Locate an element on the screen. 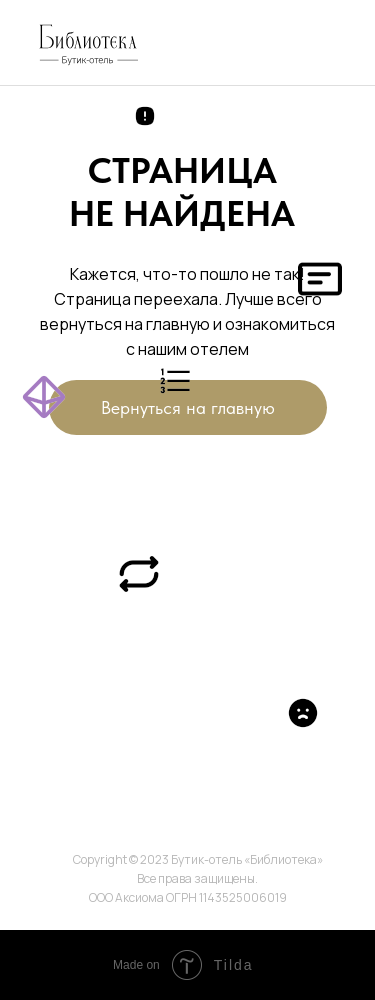  enable repeat or loop playback is located at coordinates (139, 574).